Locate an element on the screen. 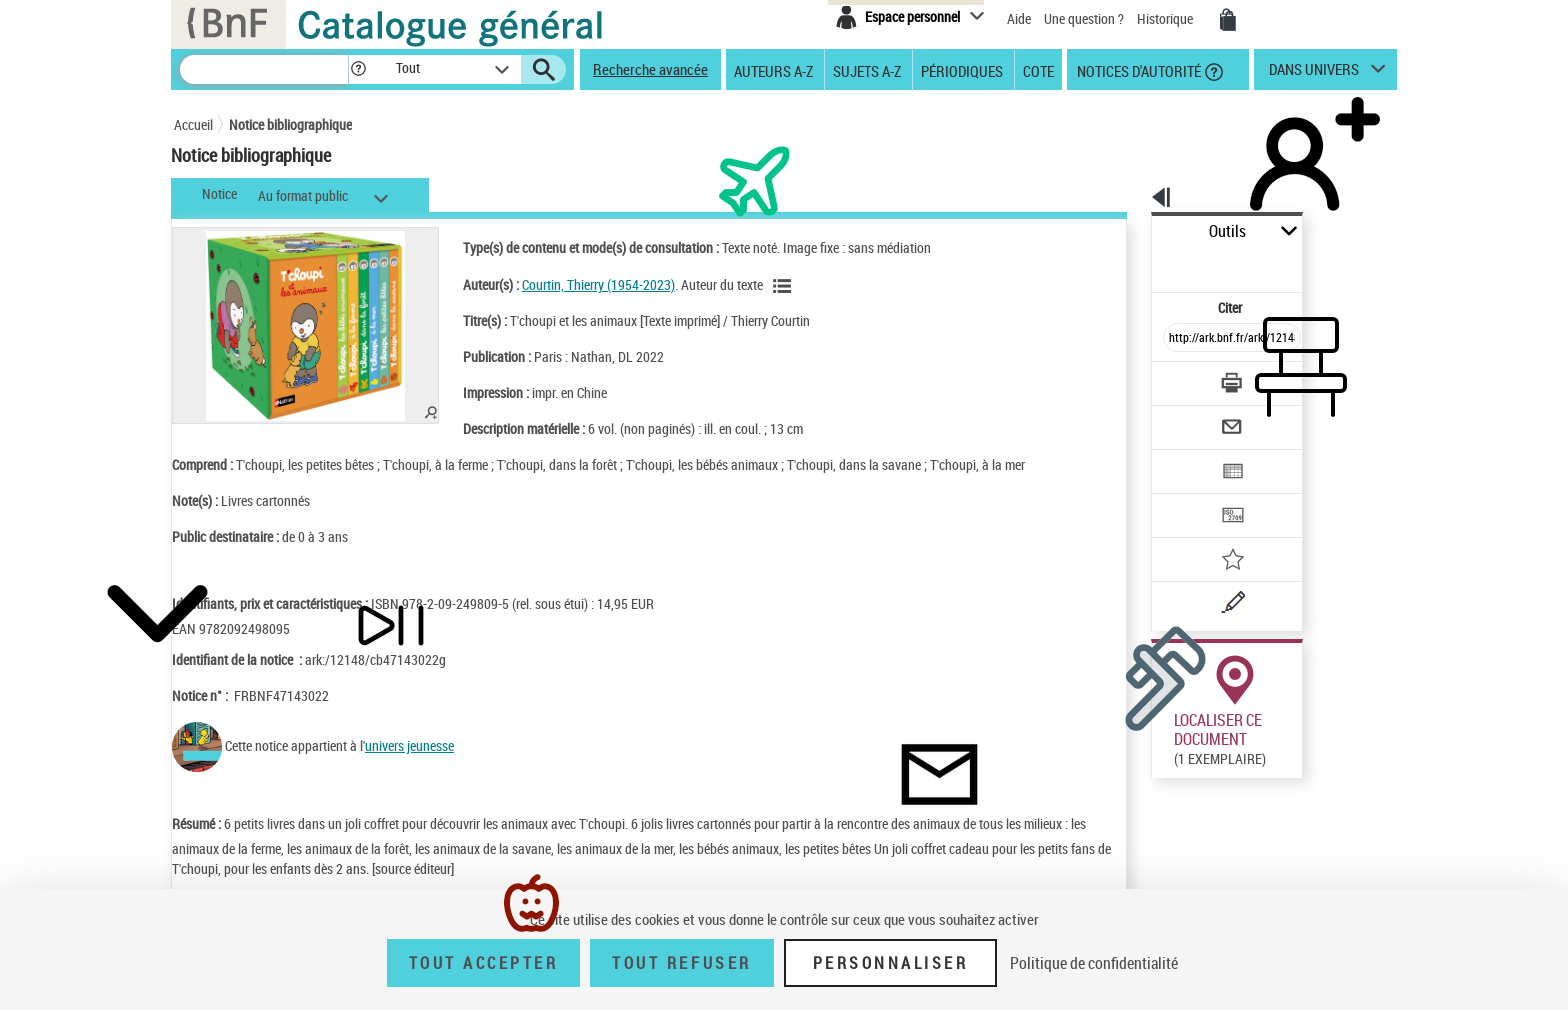 This screenshot has height=1010, width=1568. add a new contact or friend is located at coordinates (1315, 162).